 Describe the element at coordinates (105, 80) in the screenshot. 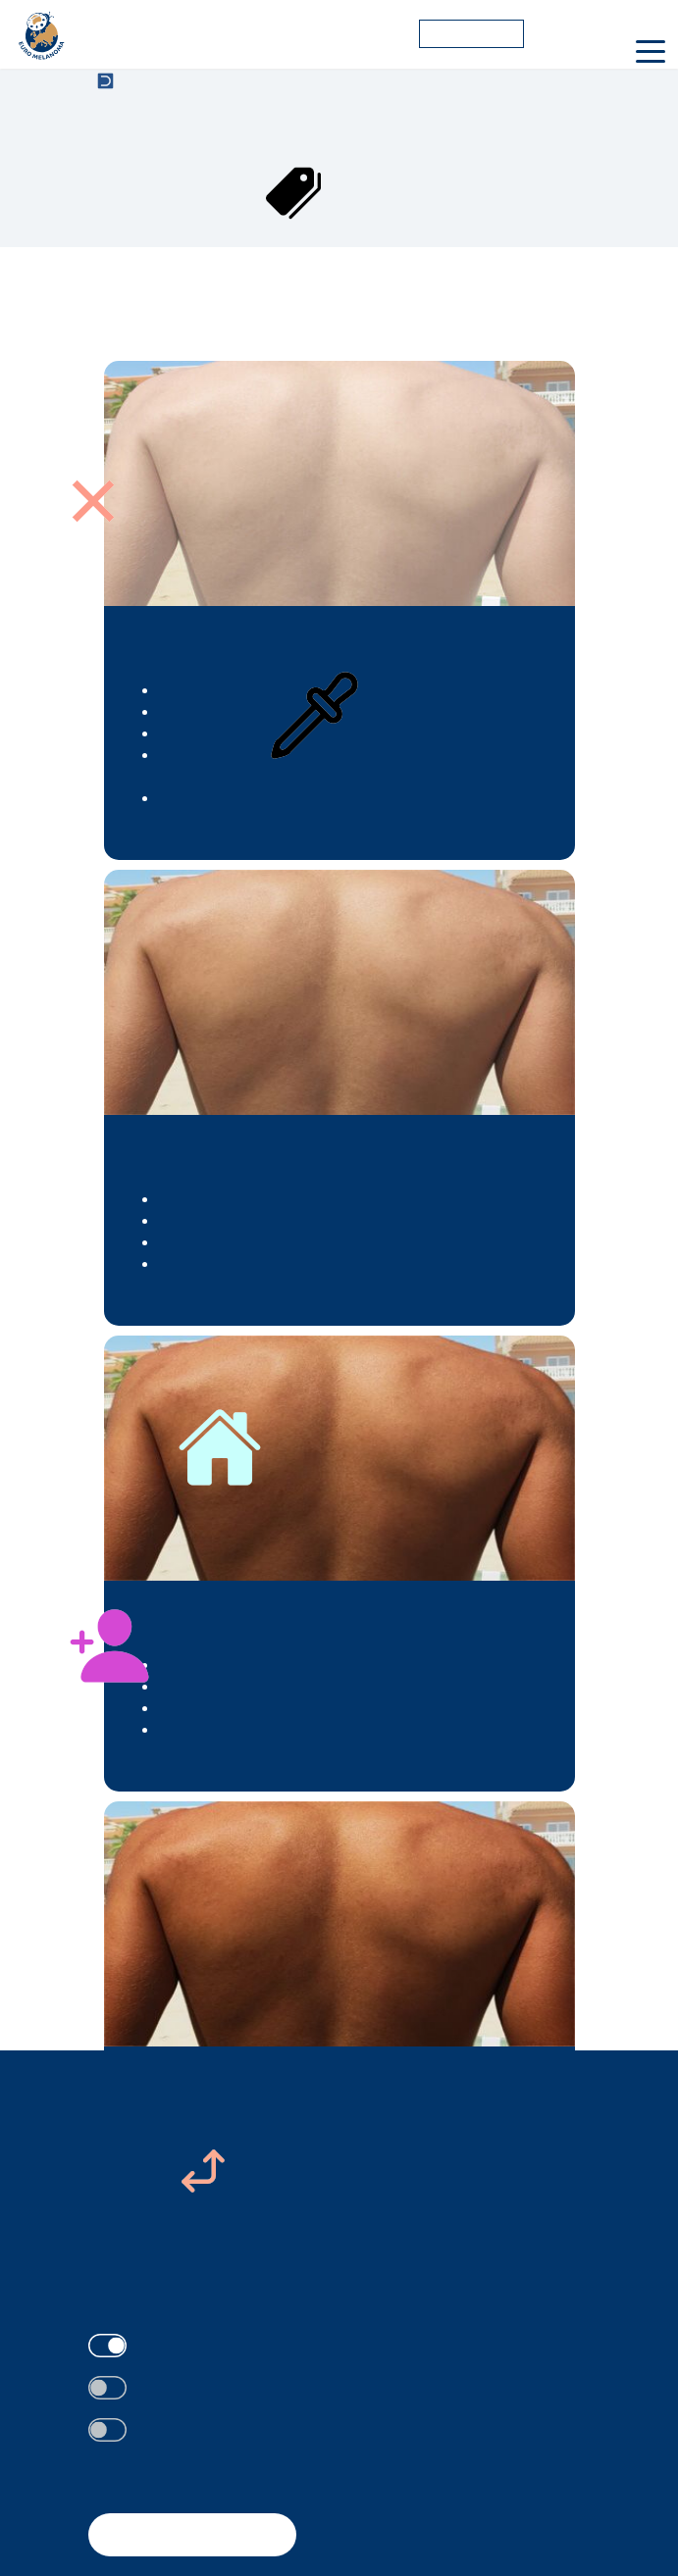

I see `indicates a superset relationship in mathematical notation` at that location.